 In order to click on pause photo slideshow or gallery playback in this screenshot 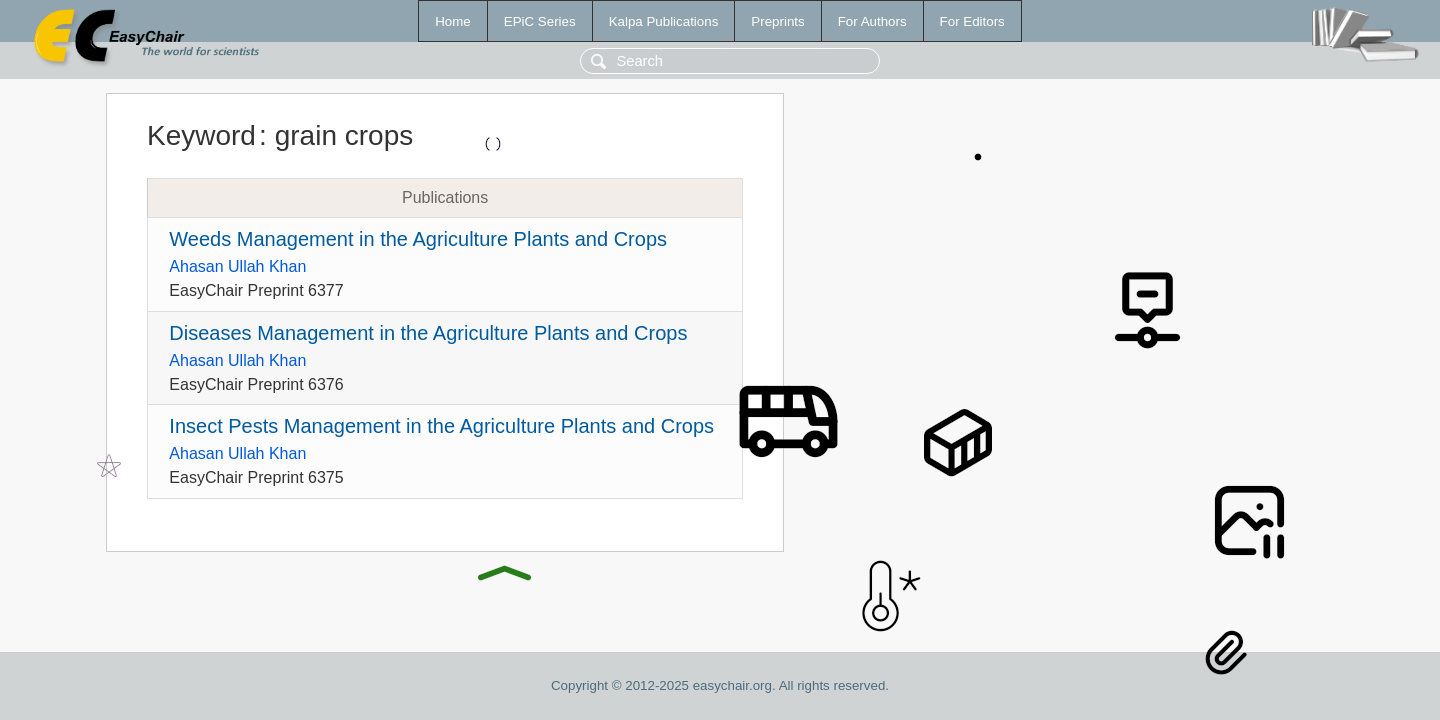, I will do `click(1249, 520)`.